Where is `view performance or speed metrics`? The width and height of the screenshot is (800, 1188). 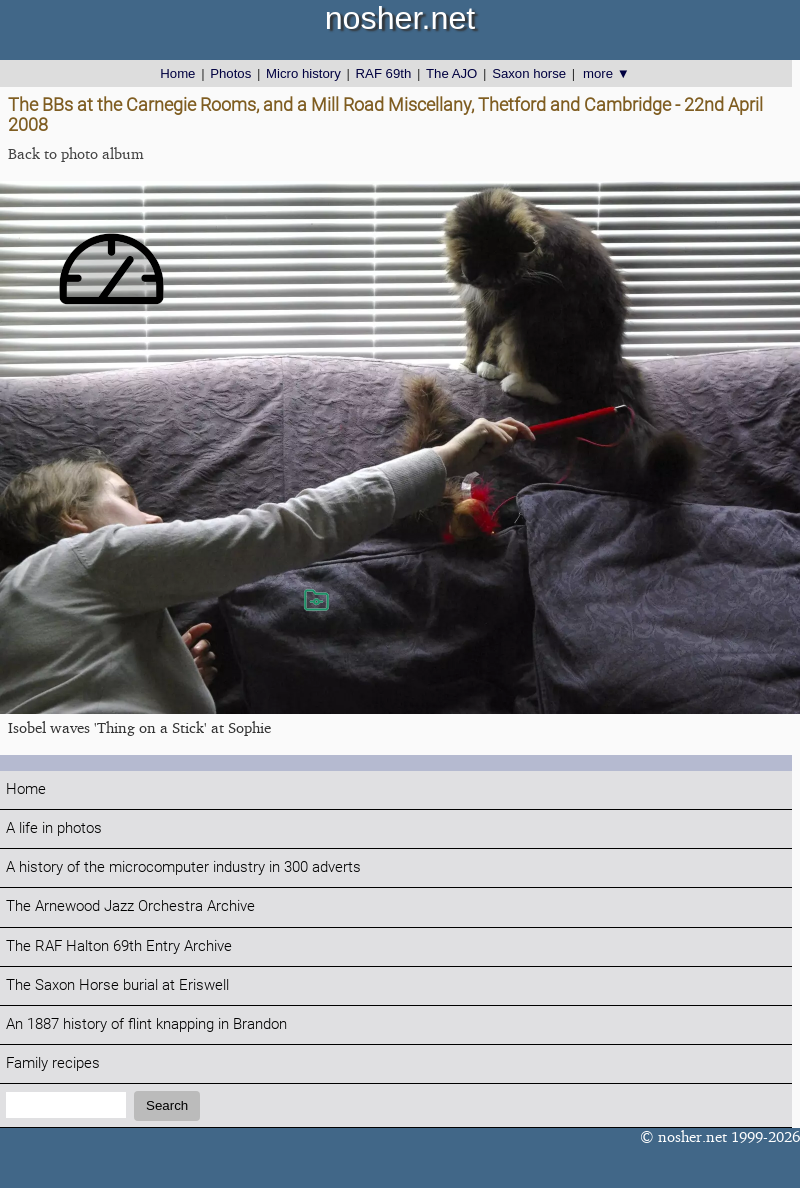 view performance or speed metrics is located at coordinates (111, 274).